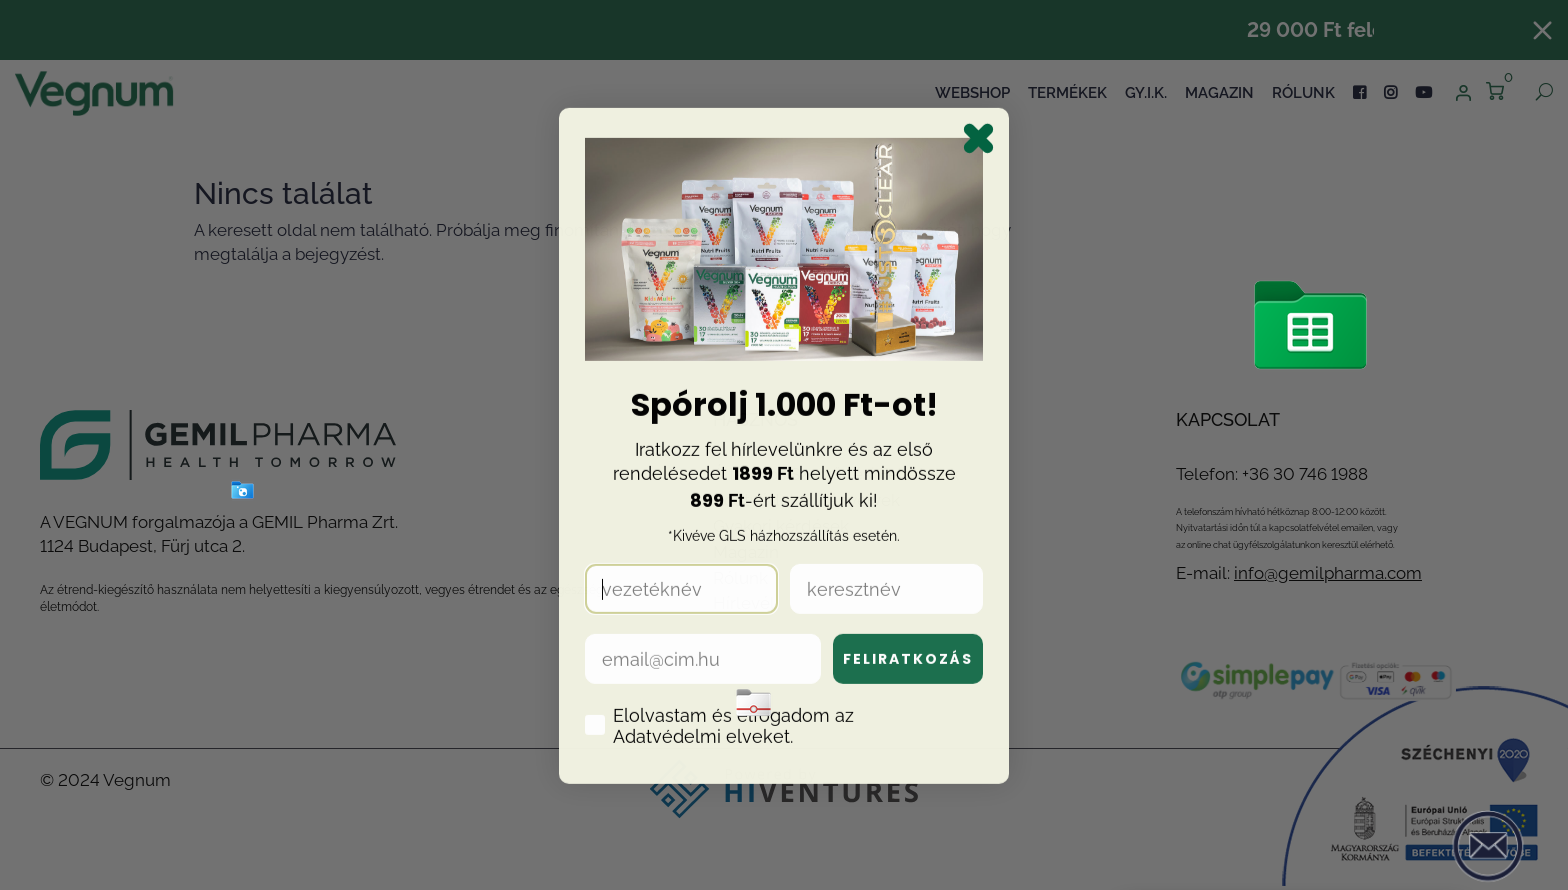  What do you see at coordinates (753, 703) in the screenshot?
I see `open pokémon premier ball themed folder` at bounding box center [753, 703].